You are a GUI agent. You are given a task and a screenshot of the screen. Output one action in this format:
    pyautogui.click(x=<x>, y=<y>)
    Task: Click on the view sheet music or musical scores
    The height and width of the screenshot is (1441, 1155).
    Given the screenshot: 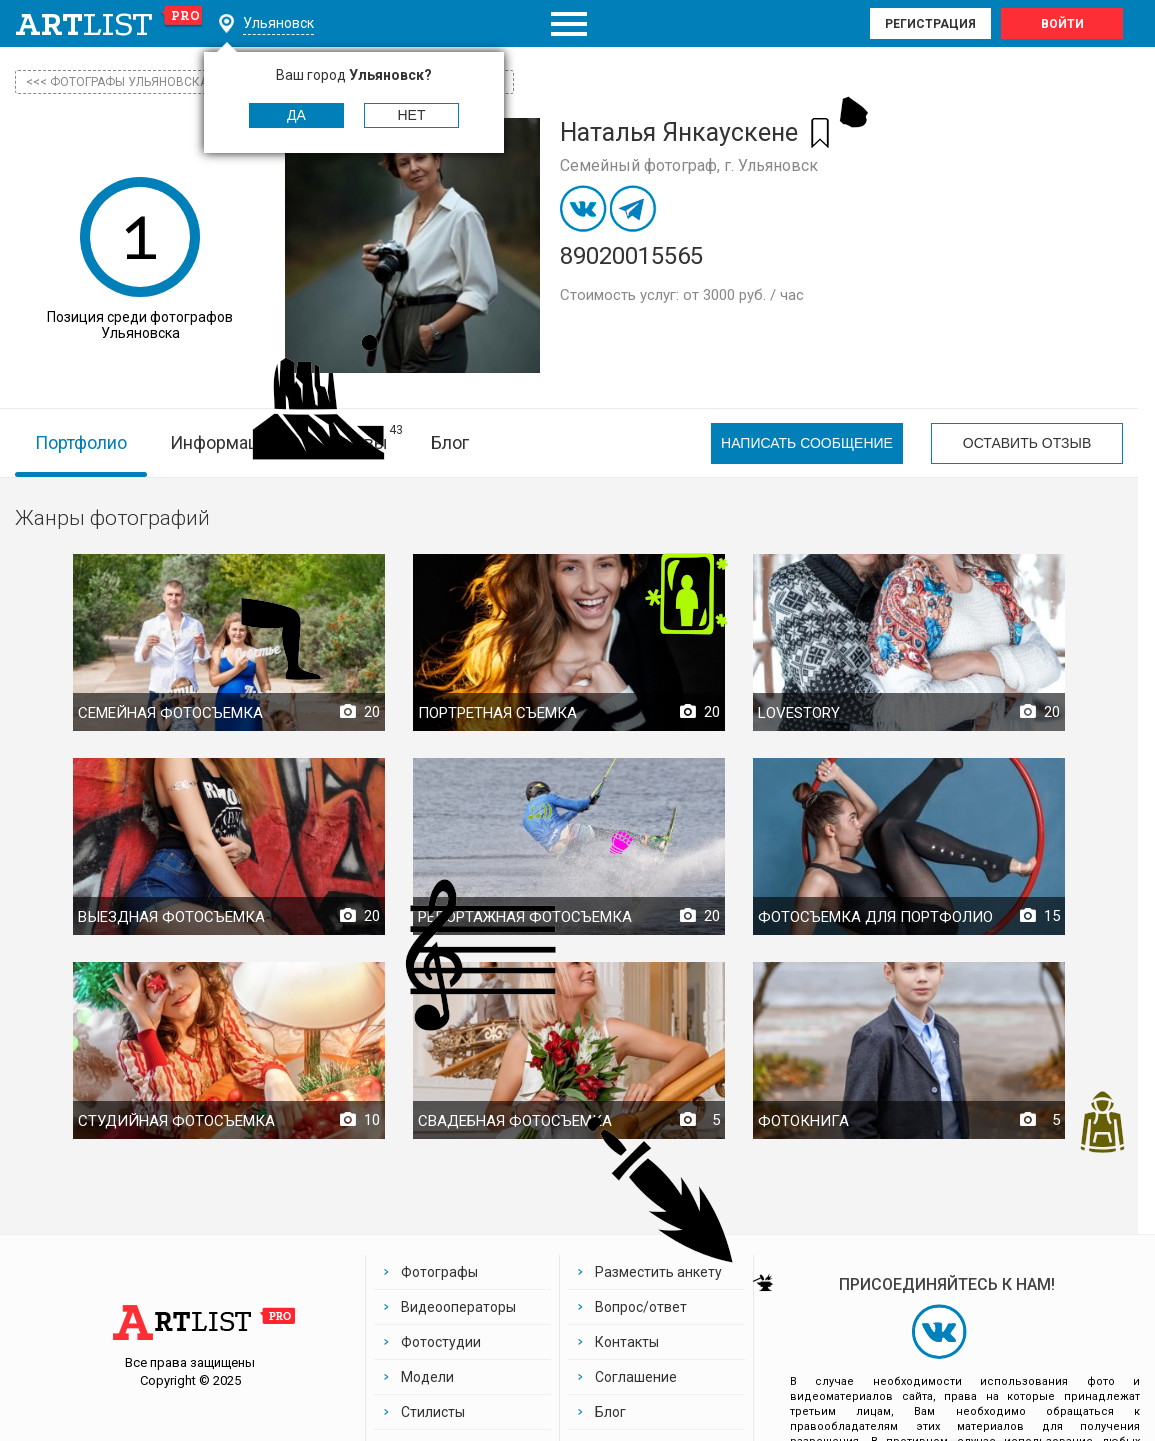 What is the action you would take?
    pyautogui.click(x=483, y=955)
    